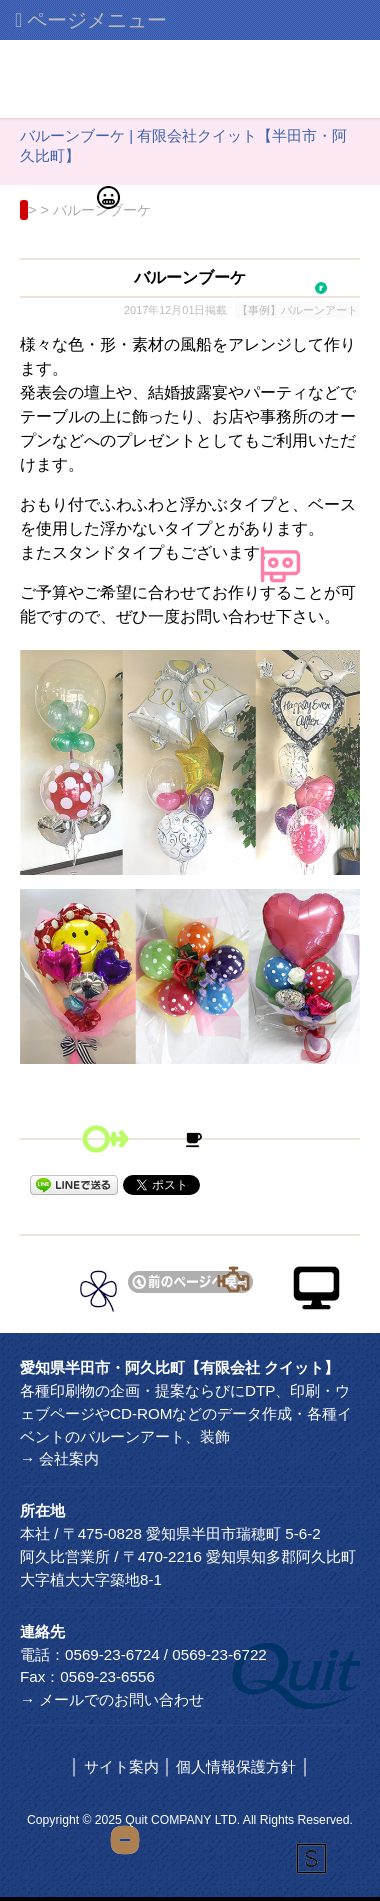 This screenshot has height=1901, width=380. What do you see at coordinates (316, 1286) in the screenshot?
I see `switch to desktop view` at bounding box center [316, 1286].